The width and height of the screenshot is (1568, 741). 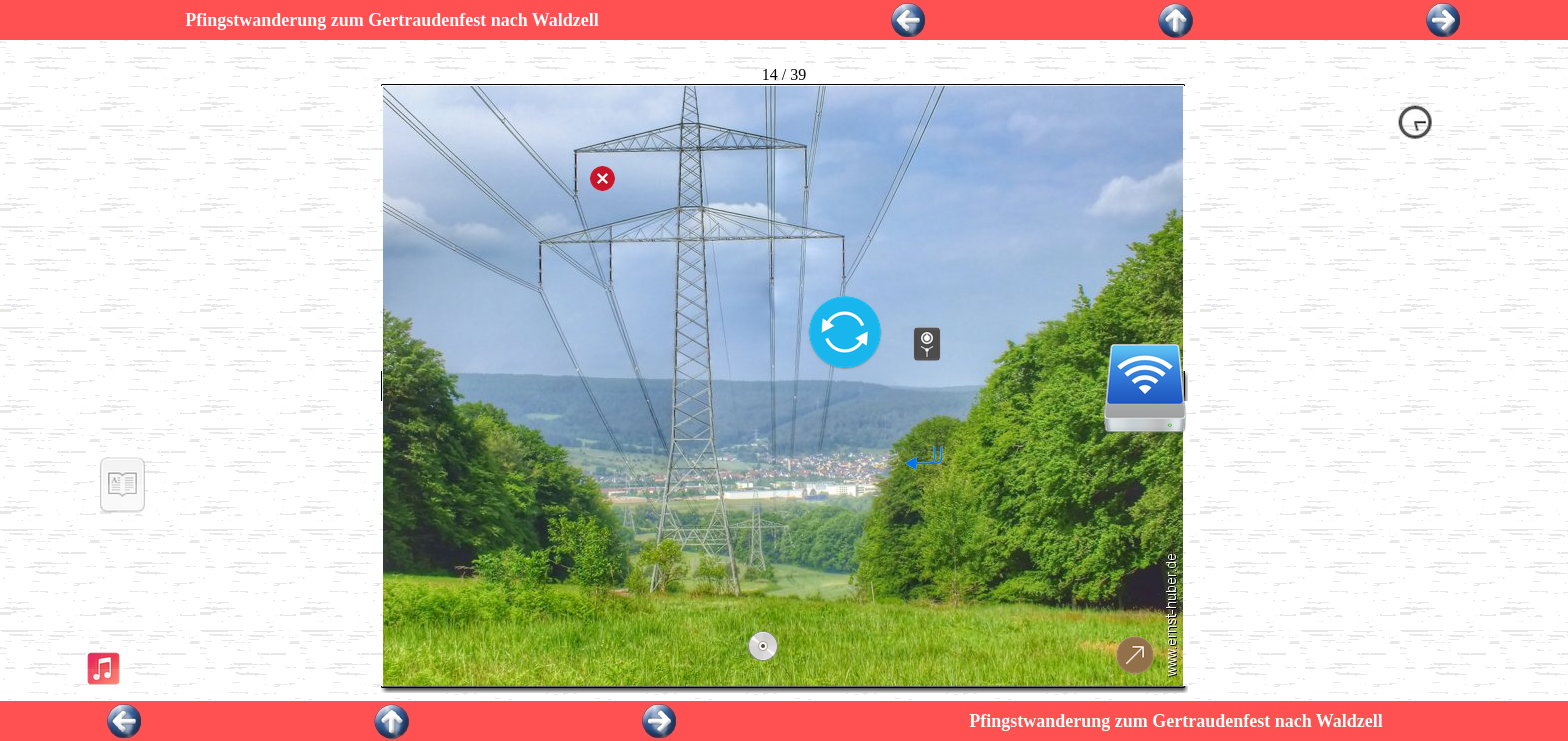 What do you see at coordinates (763, 646) in the screenshot?
I see `indicates a DVD-ROM drive or disc` at bounding box center [763, 646].